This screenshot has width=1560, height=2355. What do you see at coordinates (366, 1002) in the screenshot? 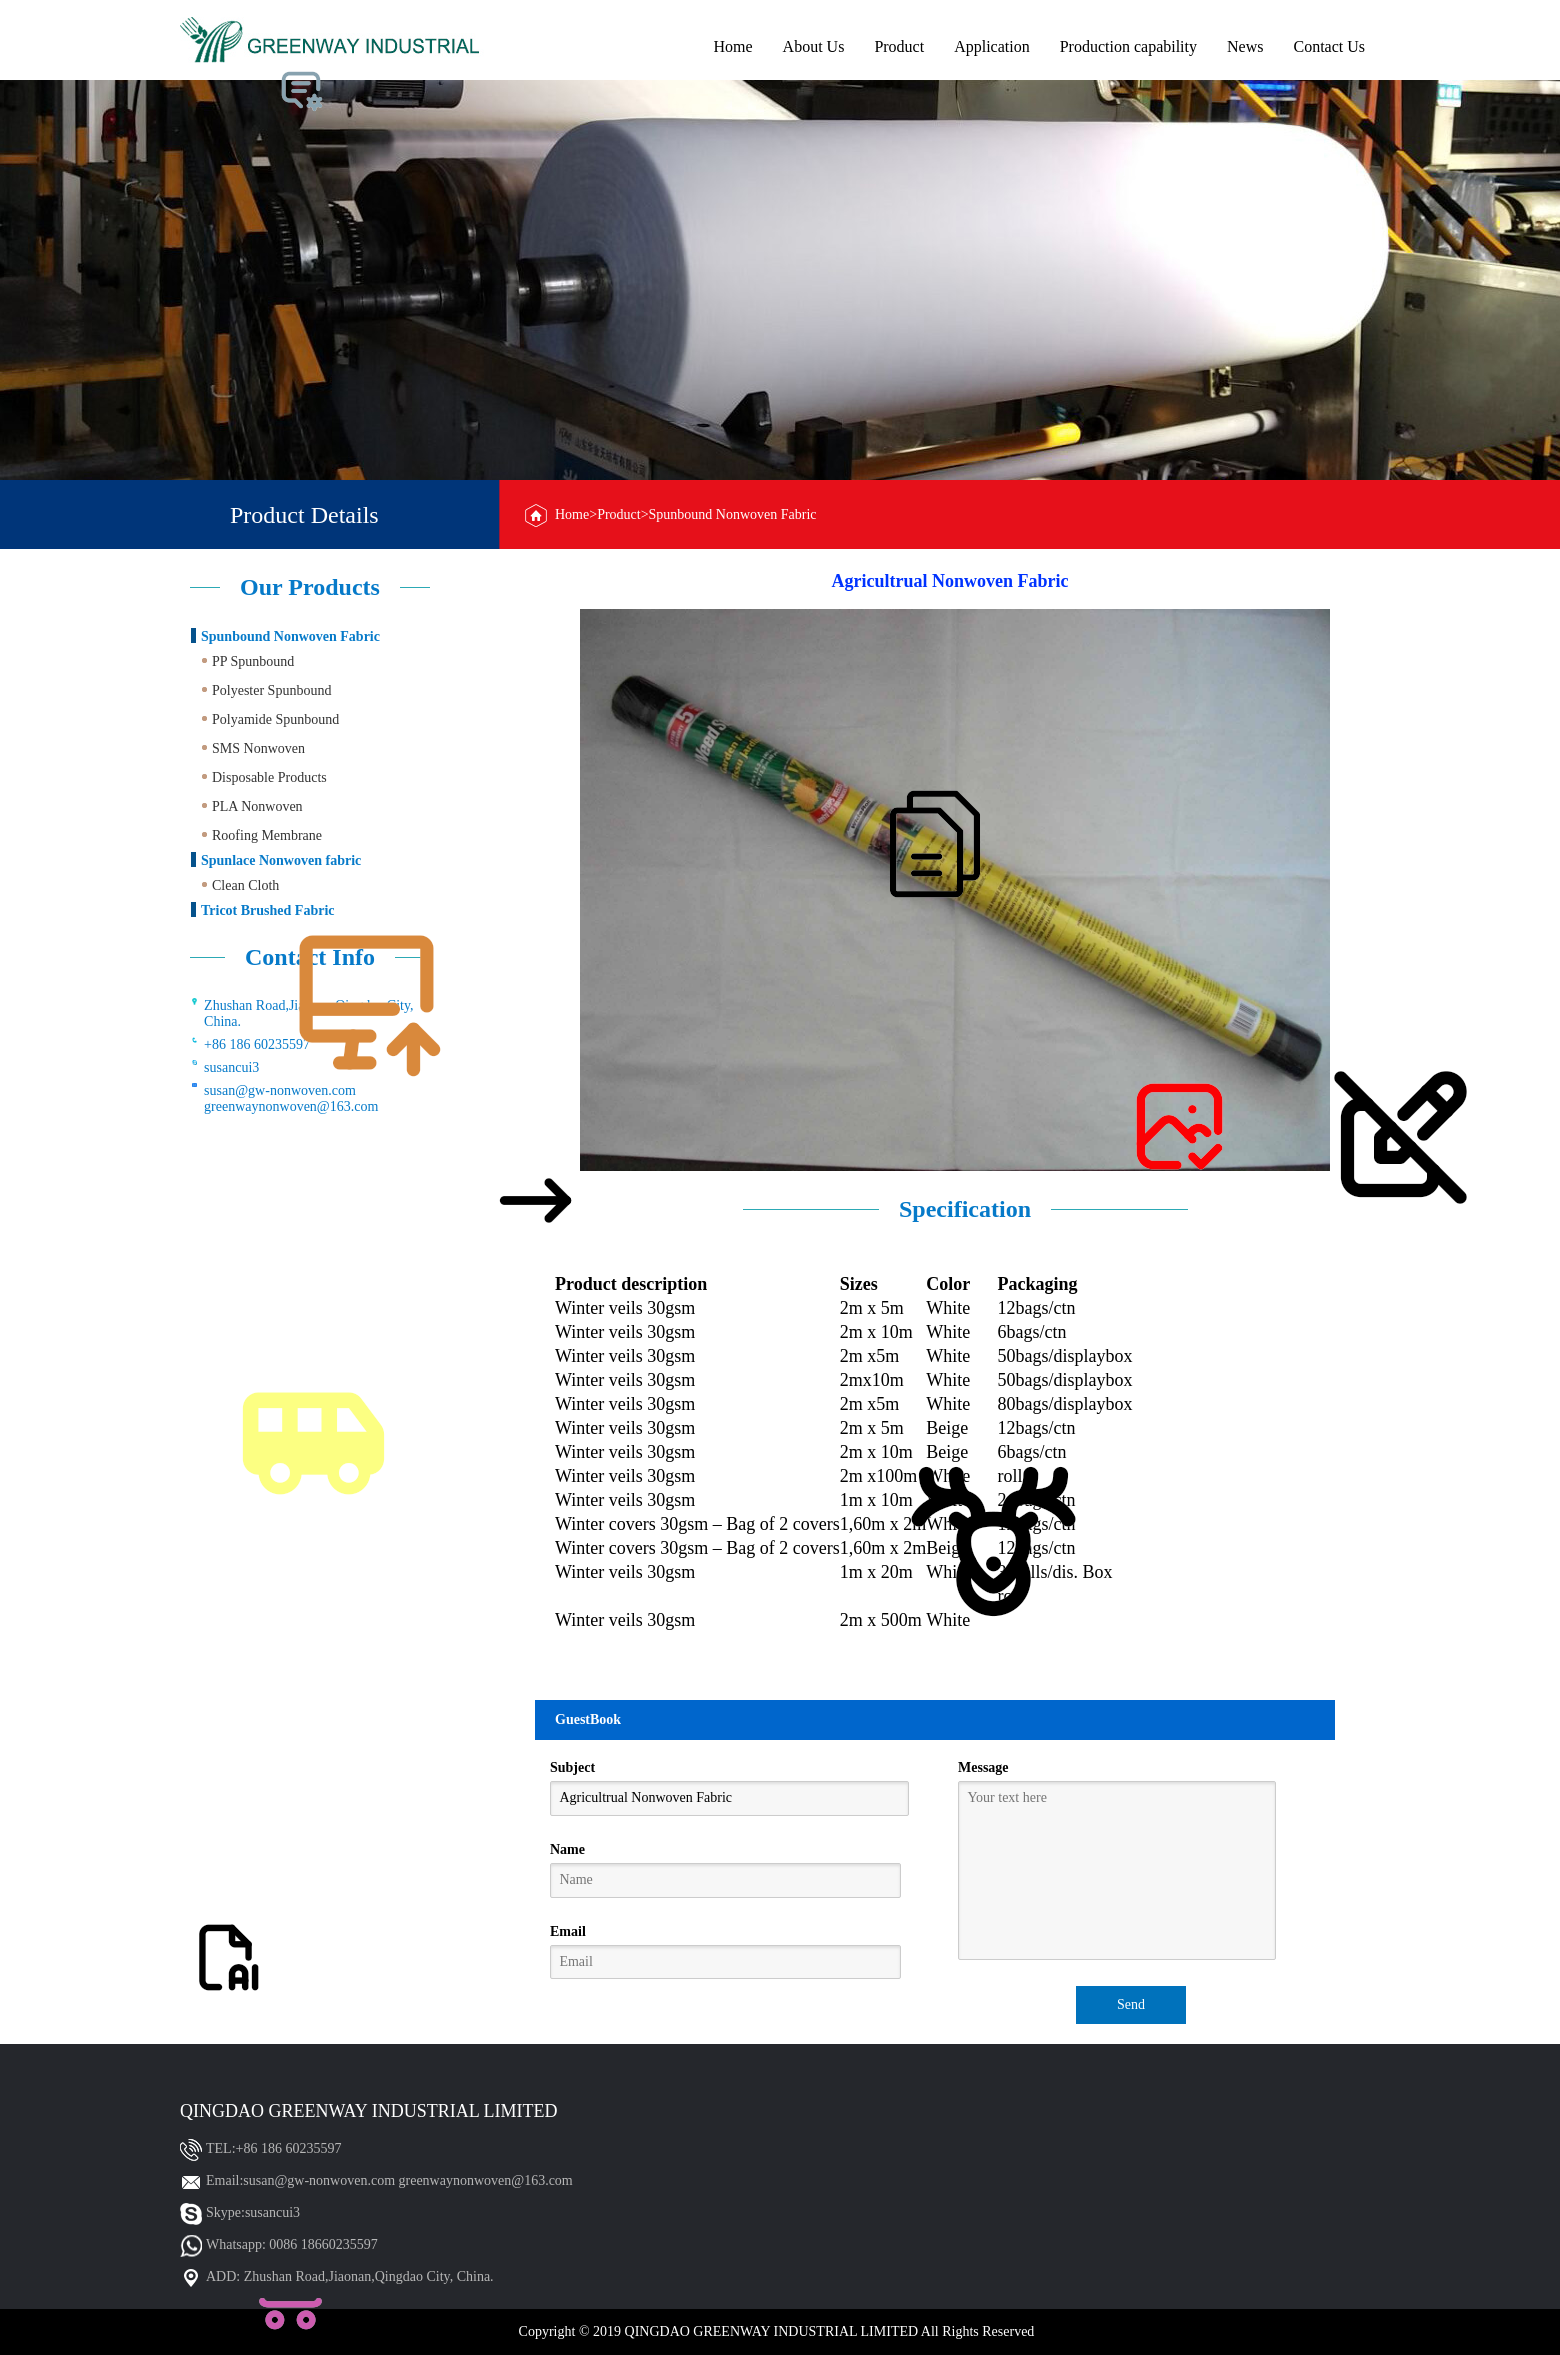
I see `upload content to desktop computer` at bounding box center [366, 1002].